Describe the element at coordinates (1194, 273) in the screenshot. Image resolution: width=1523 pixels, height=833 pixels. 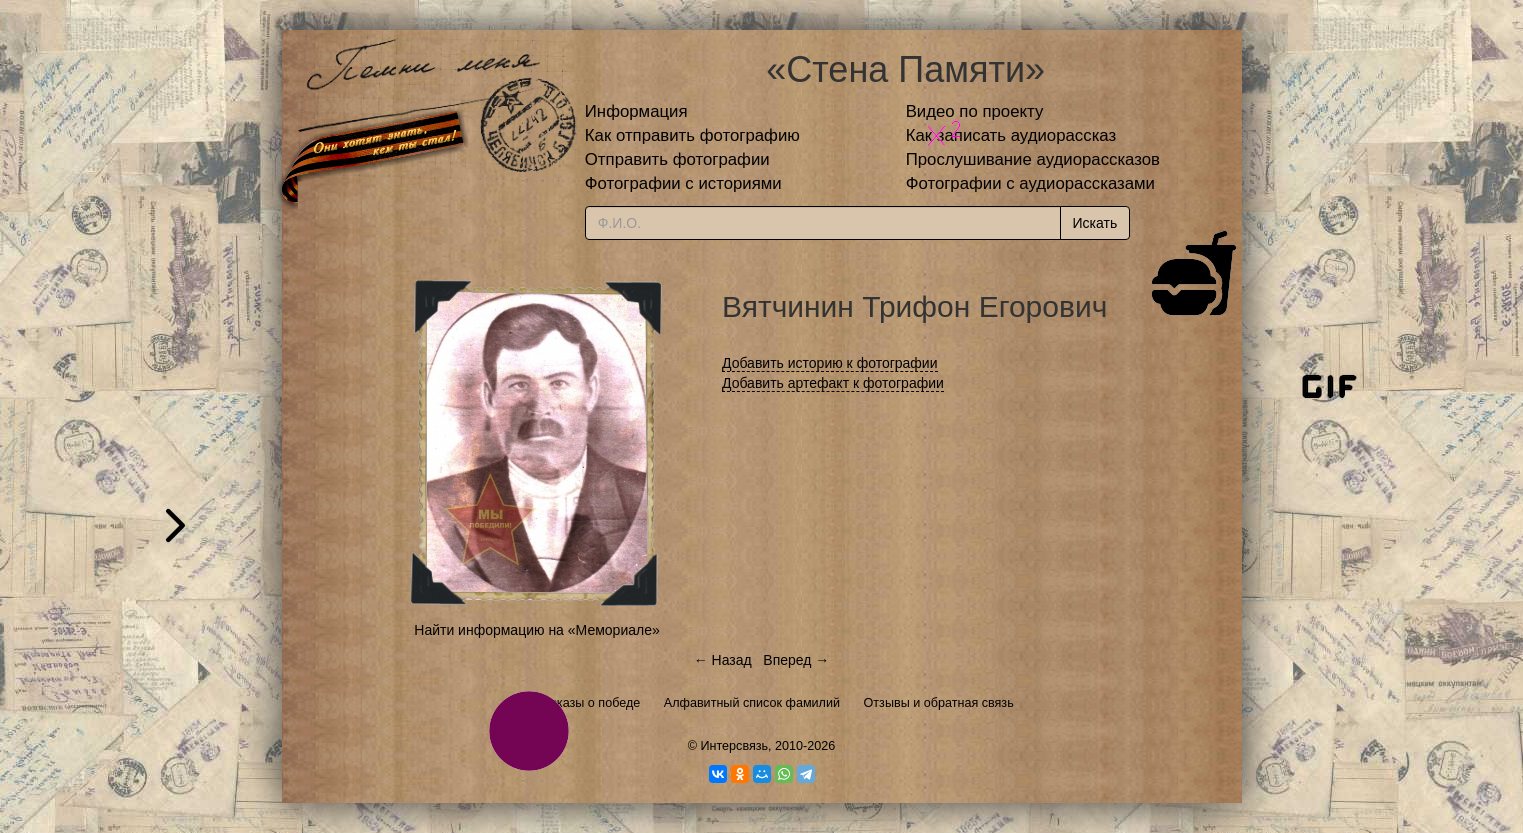
I see `browse nearby fast food restaurants` at that location.